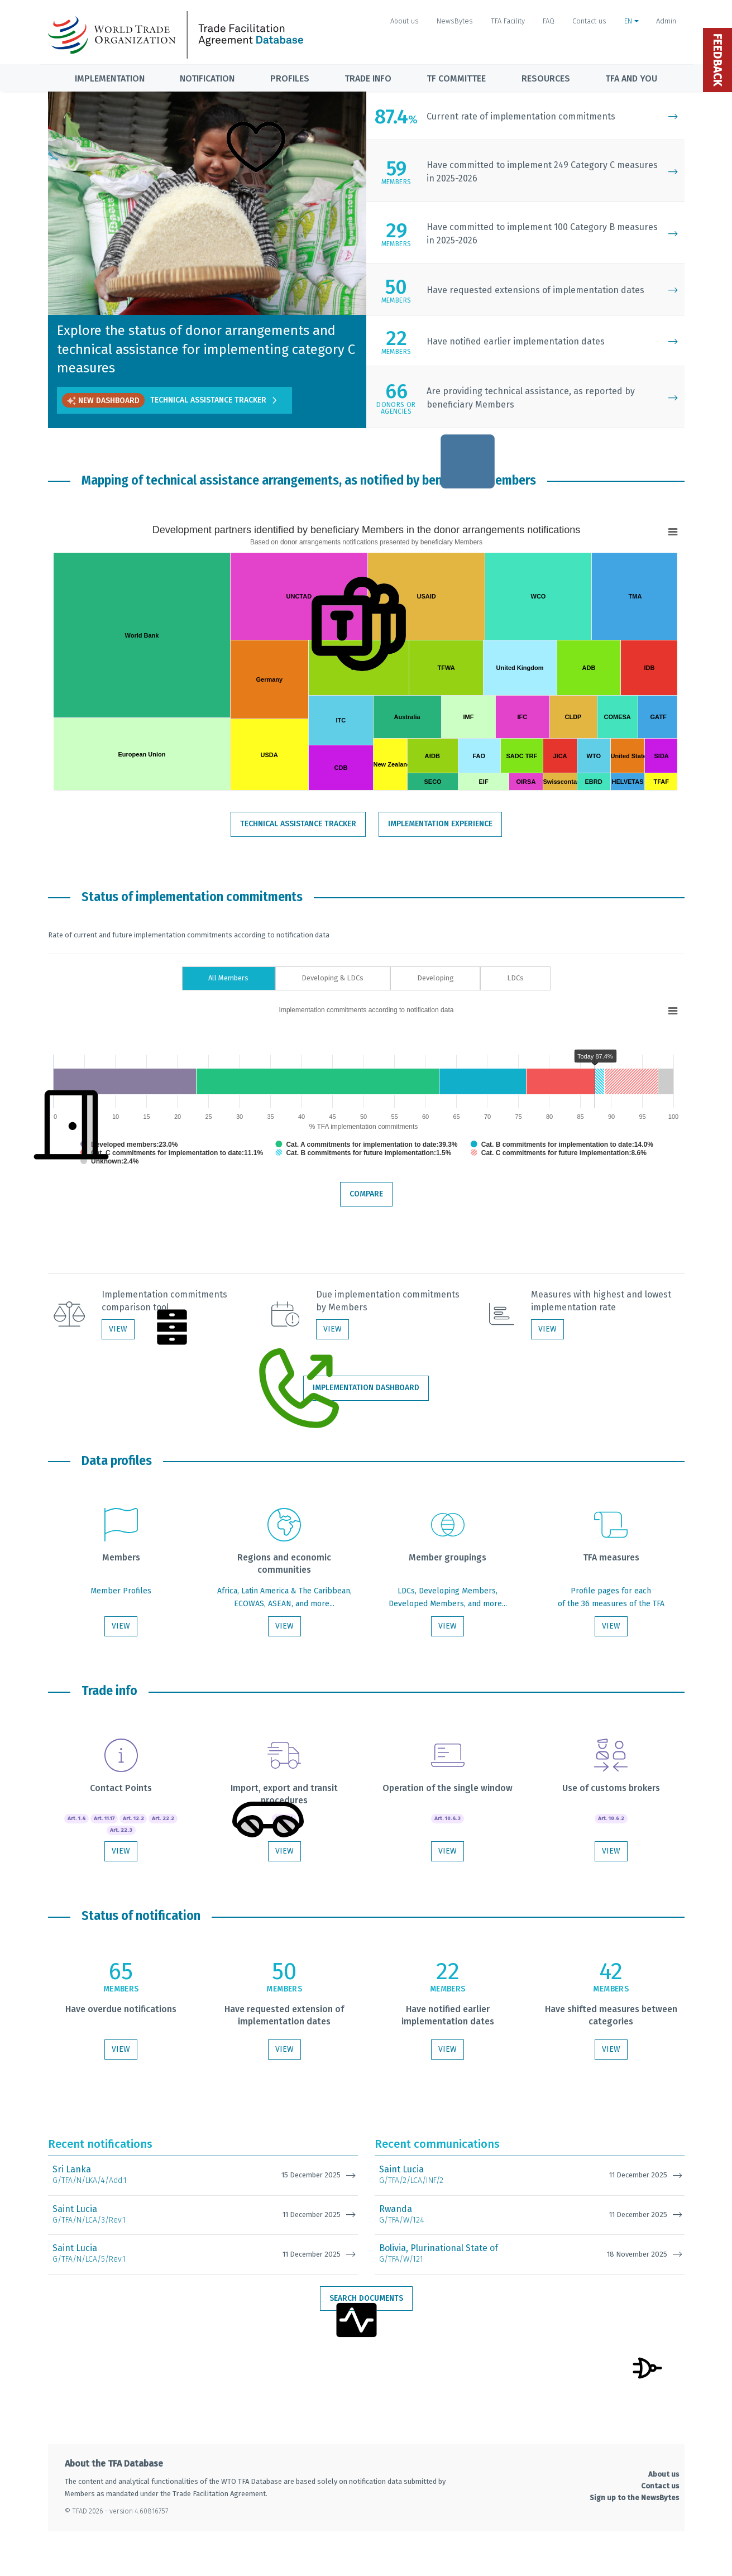  Describe the element at coordinates (358, 625) in the screenshot. I see `open microsoft teams` at that location.